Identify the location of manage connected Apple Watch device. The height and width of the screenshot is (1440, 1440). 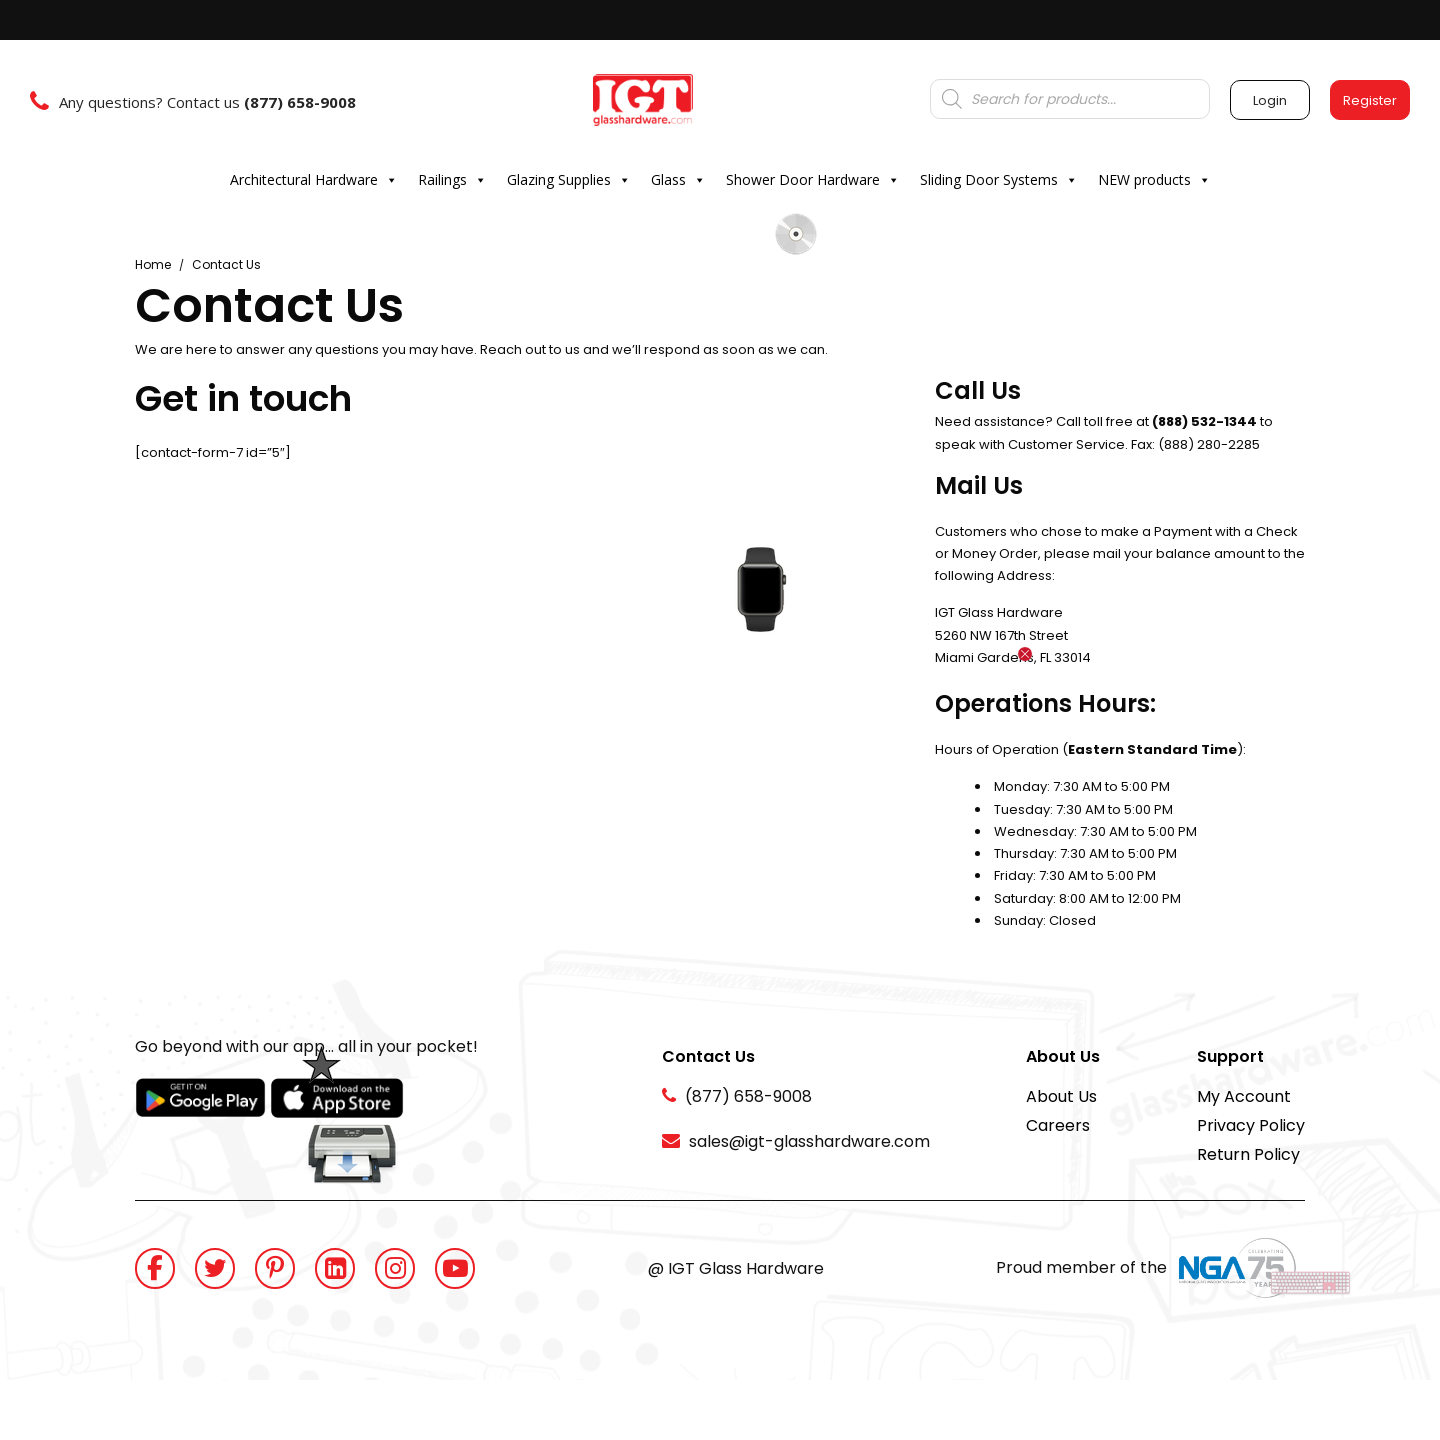
(760, 589).